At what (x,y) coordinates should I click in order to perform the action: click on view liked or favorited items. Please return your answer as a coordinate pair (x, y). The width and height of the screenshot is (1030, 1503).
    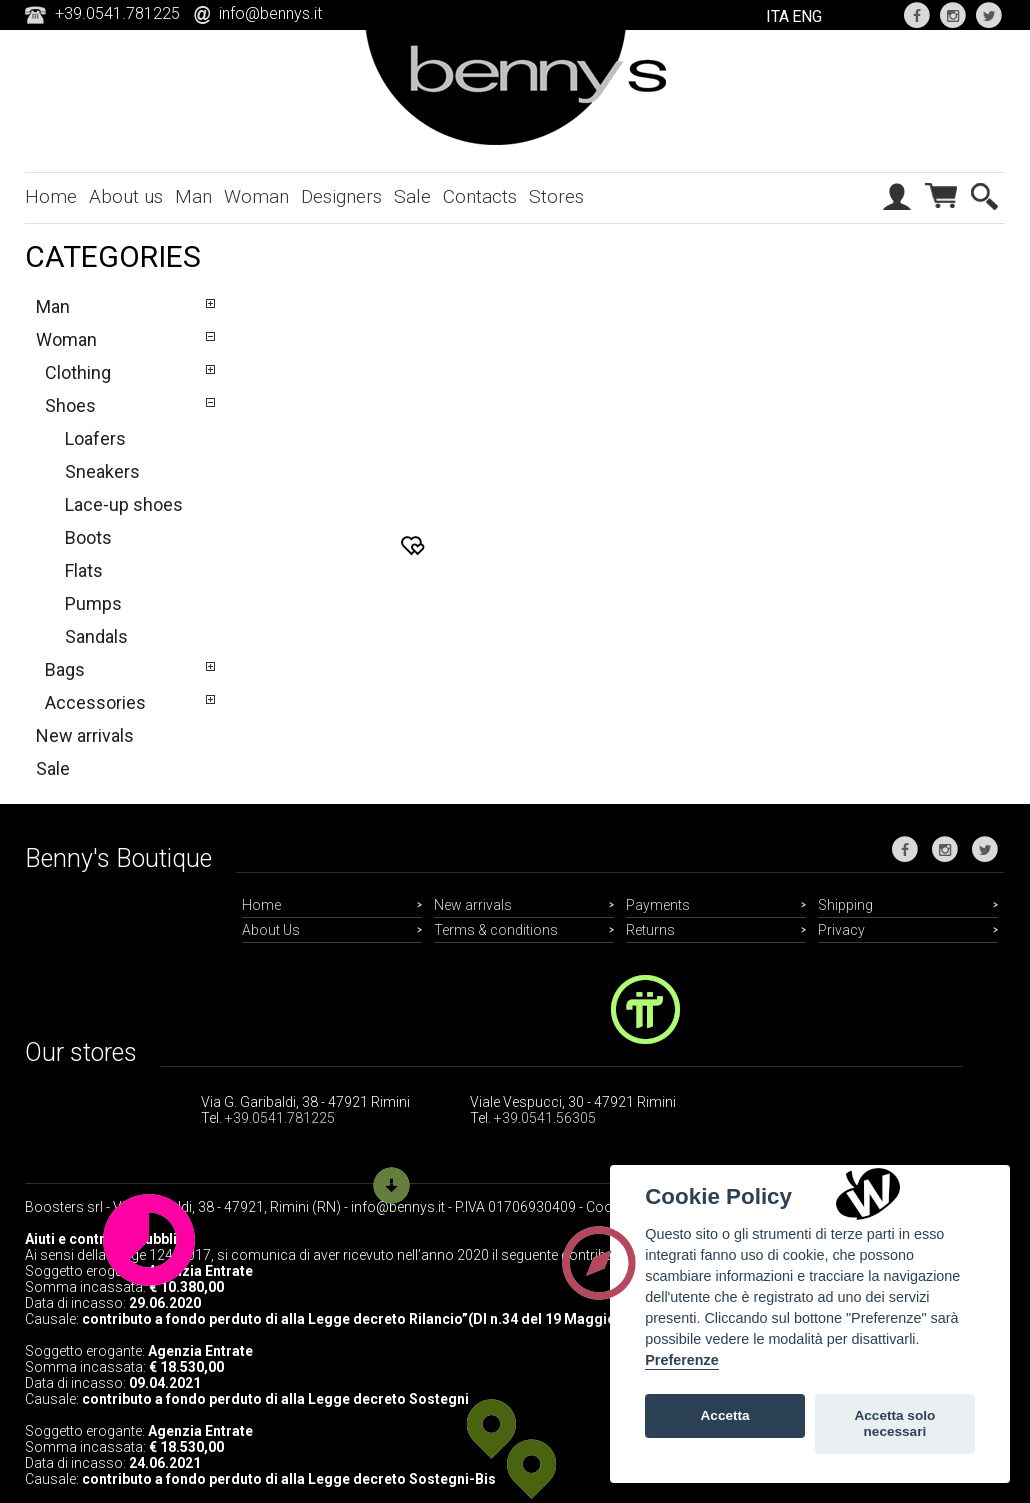
    Looking at the image, I should click on (412, 545).